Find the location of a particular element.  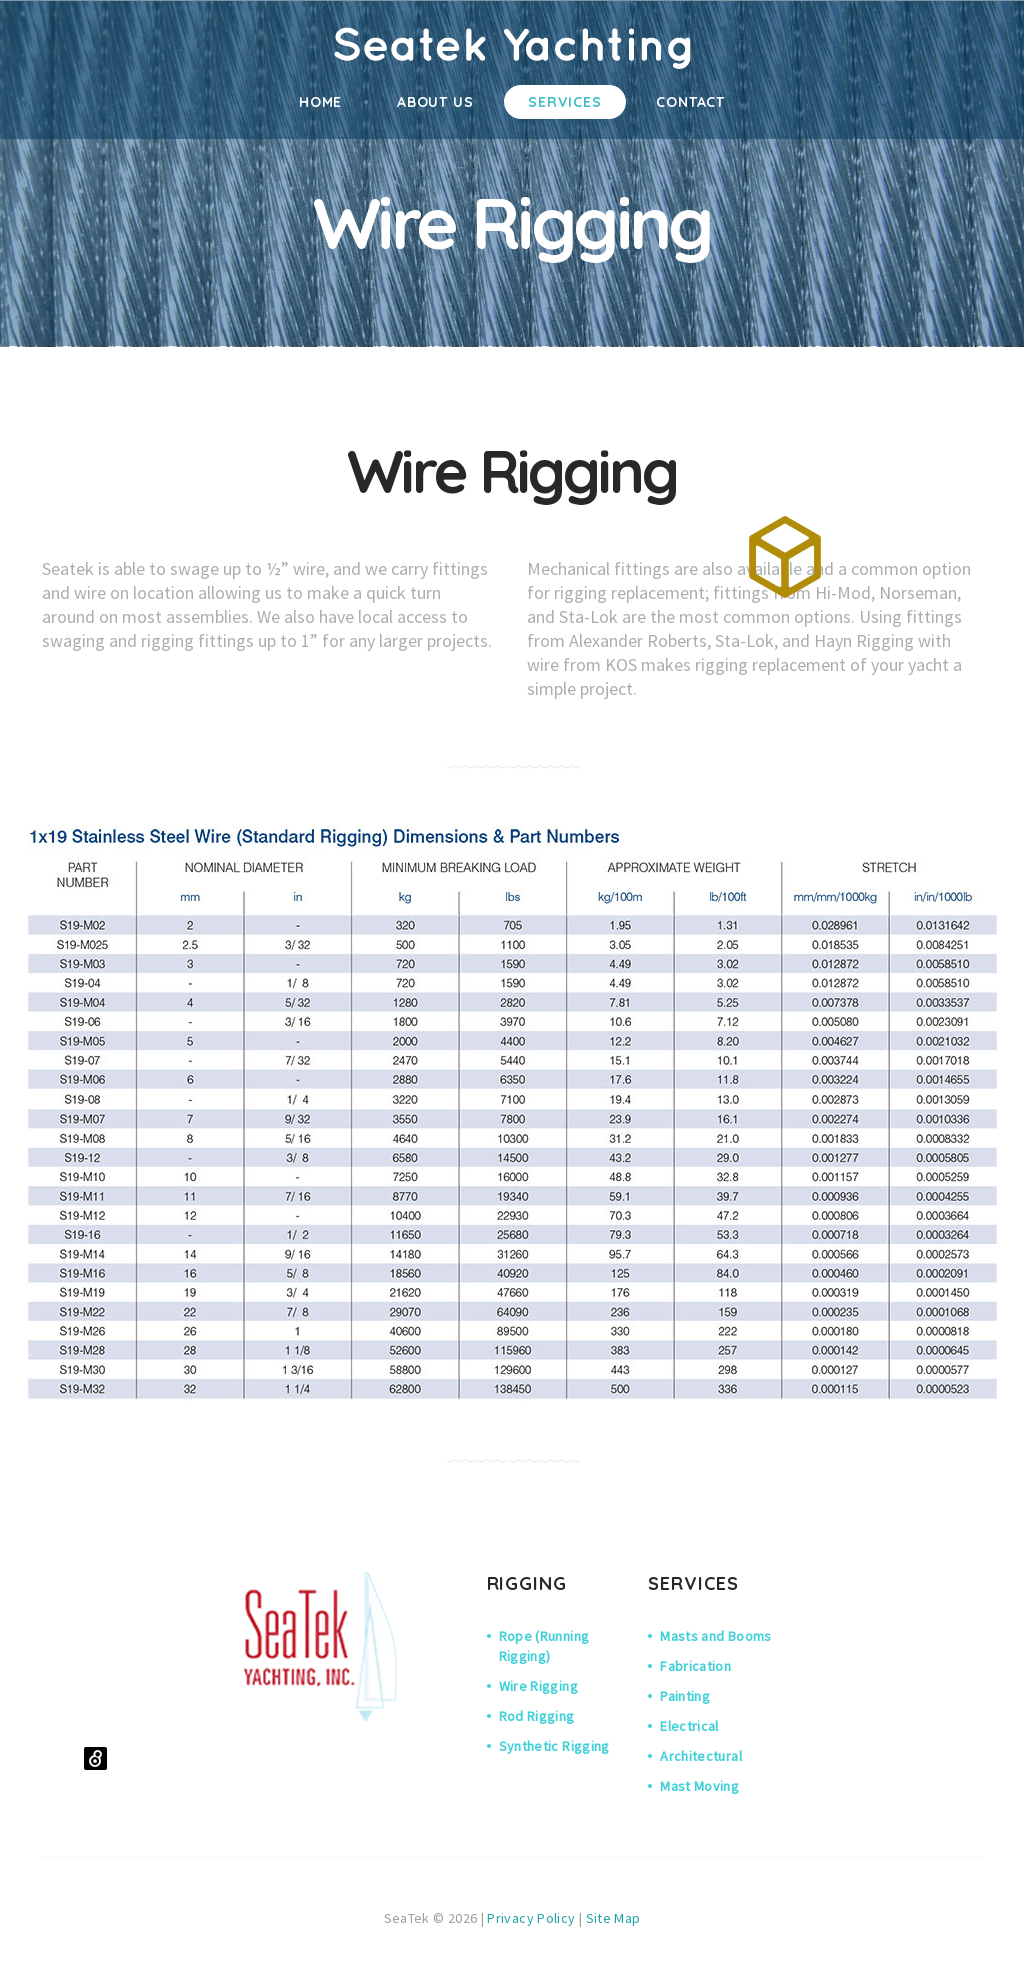

open the Max streaming app is located at coordinates (95, 1758).